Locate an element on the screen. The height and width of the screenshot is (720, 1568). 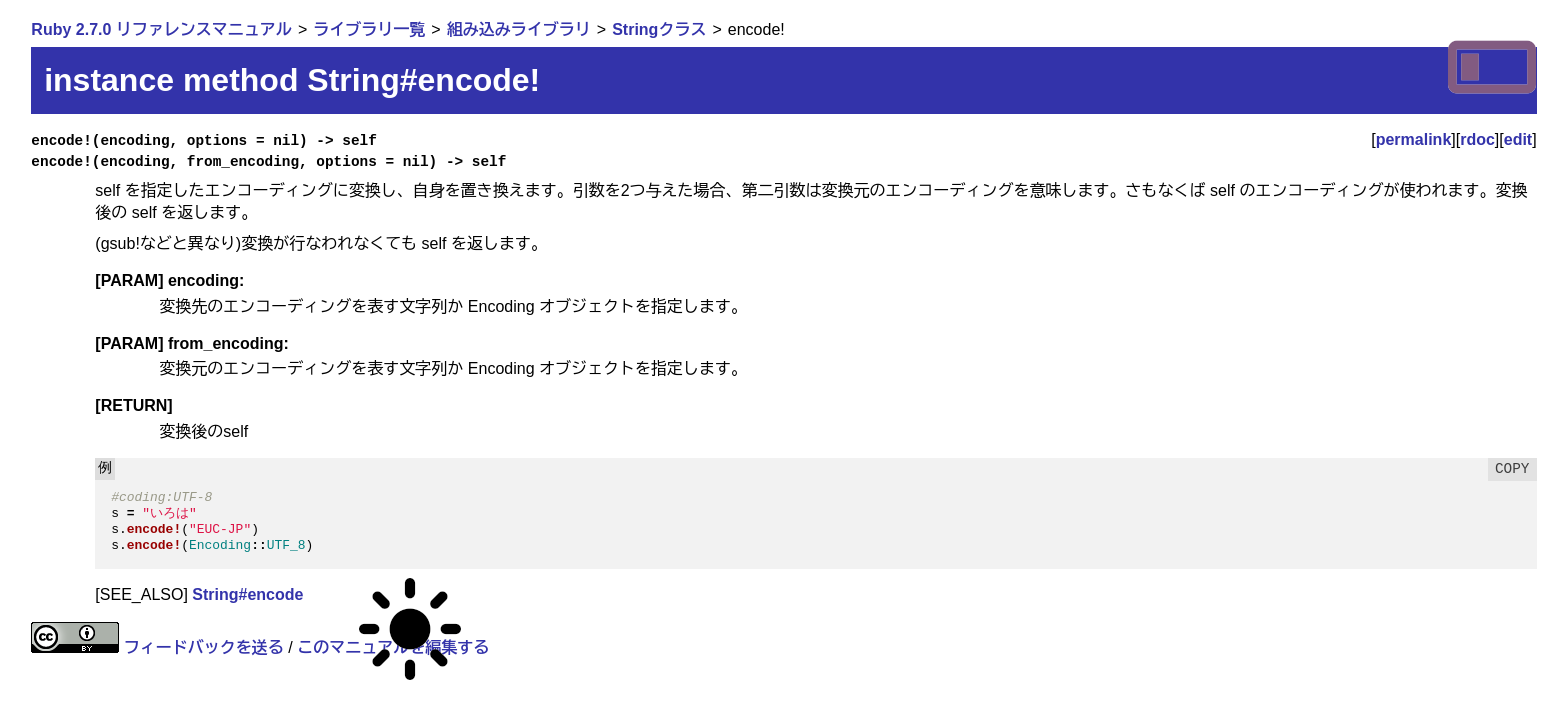
indicates low battery status is located at coordinates (1492, 67).